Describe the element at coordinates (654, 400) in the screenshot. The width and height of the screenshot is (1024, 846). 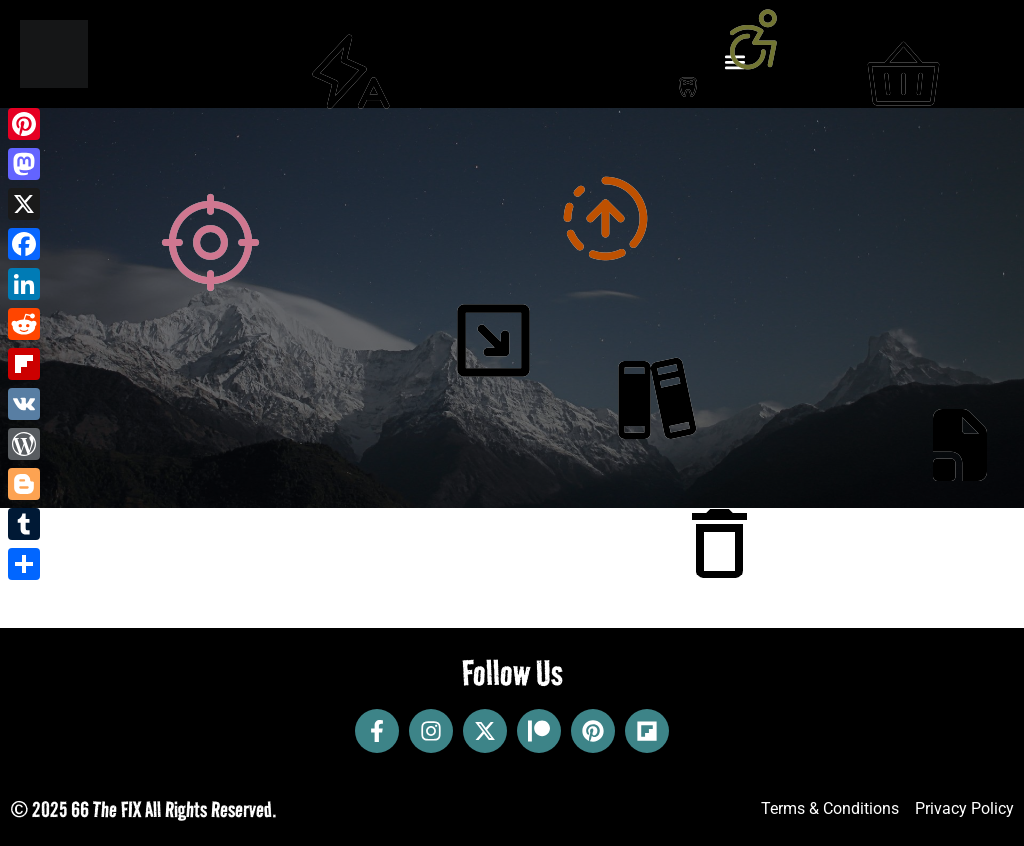
I see `access your library or book collection` at that location.